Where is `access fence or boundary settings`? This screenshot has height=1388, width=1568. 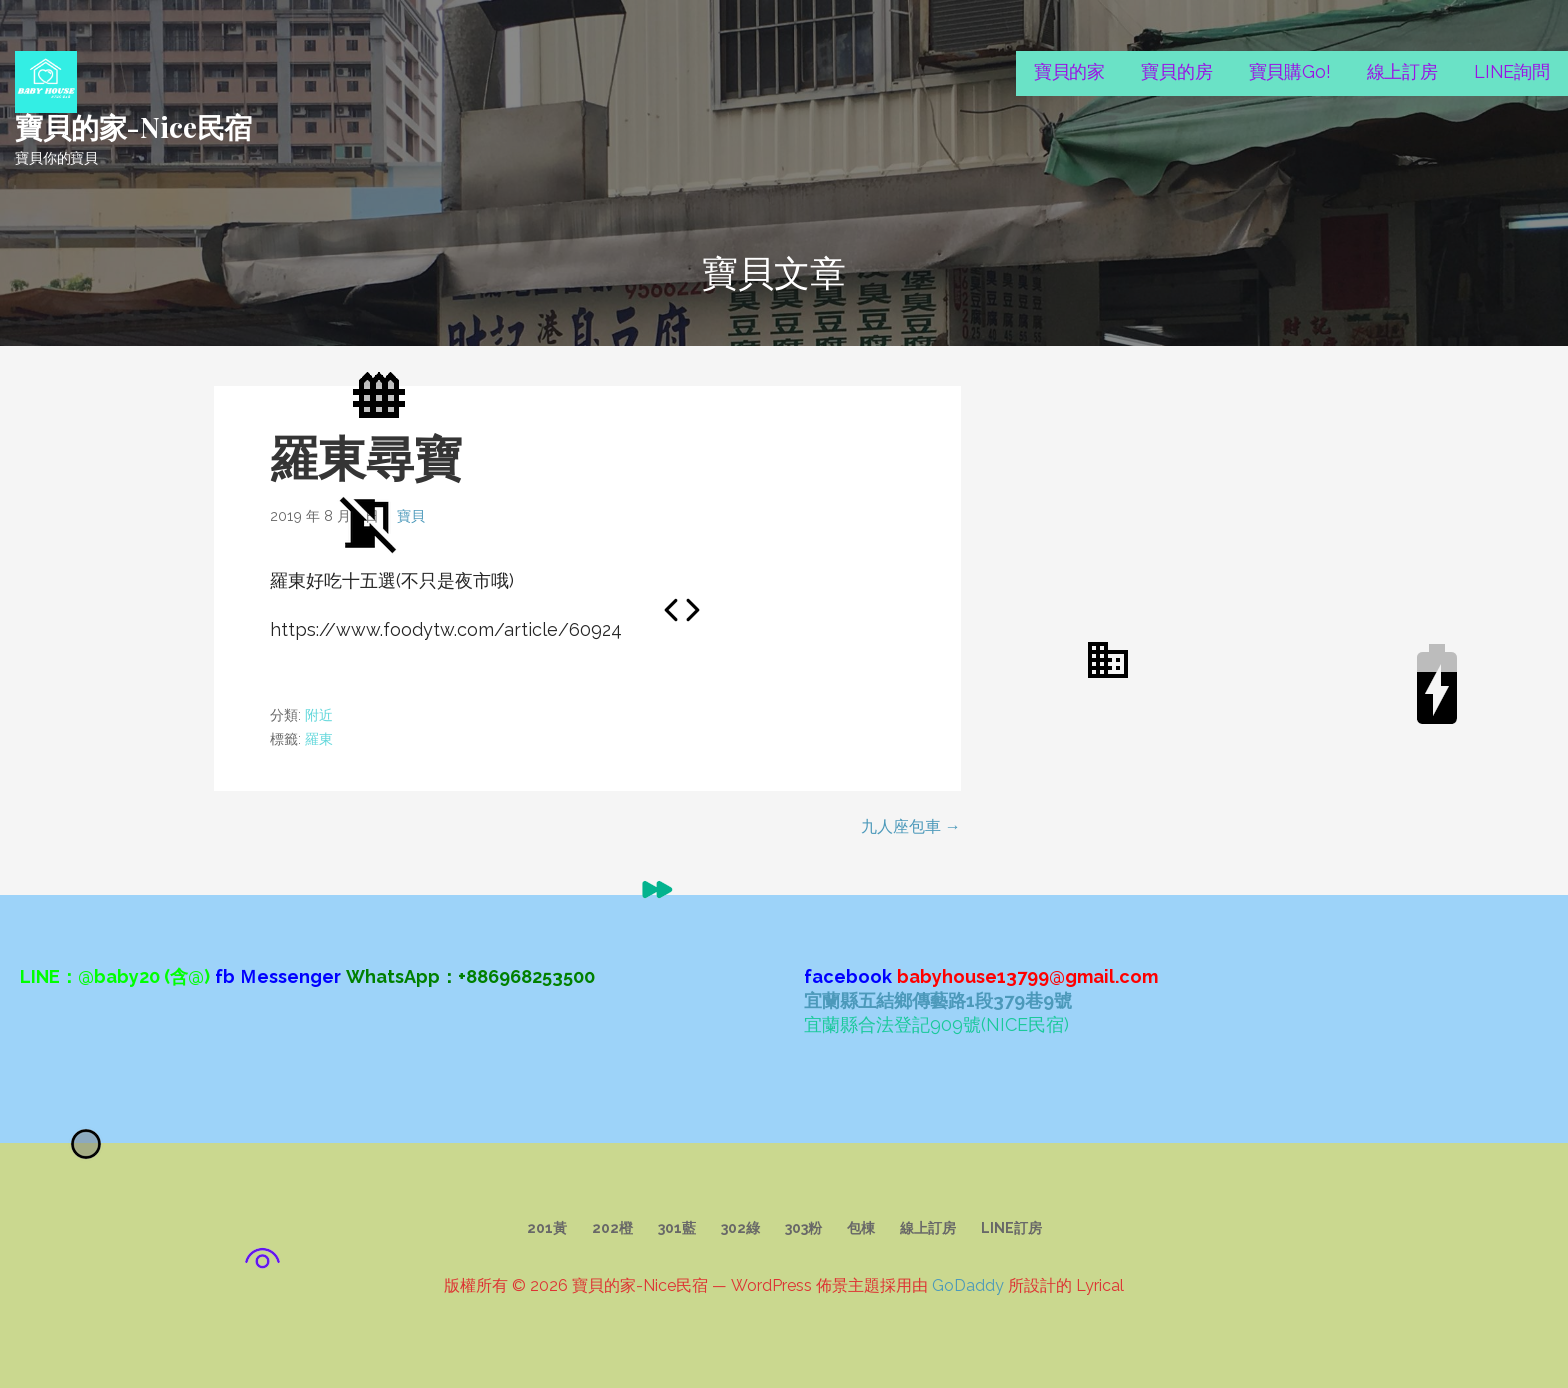
access fence or boundary settings is located at coordinates (379, 395).